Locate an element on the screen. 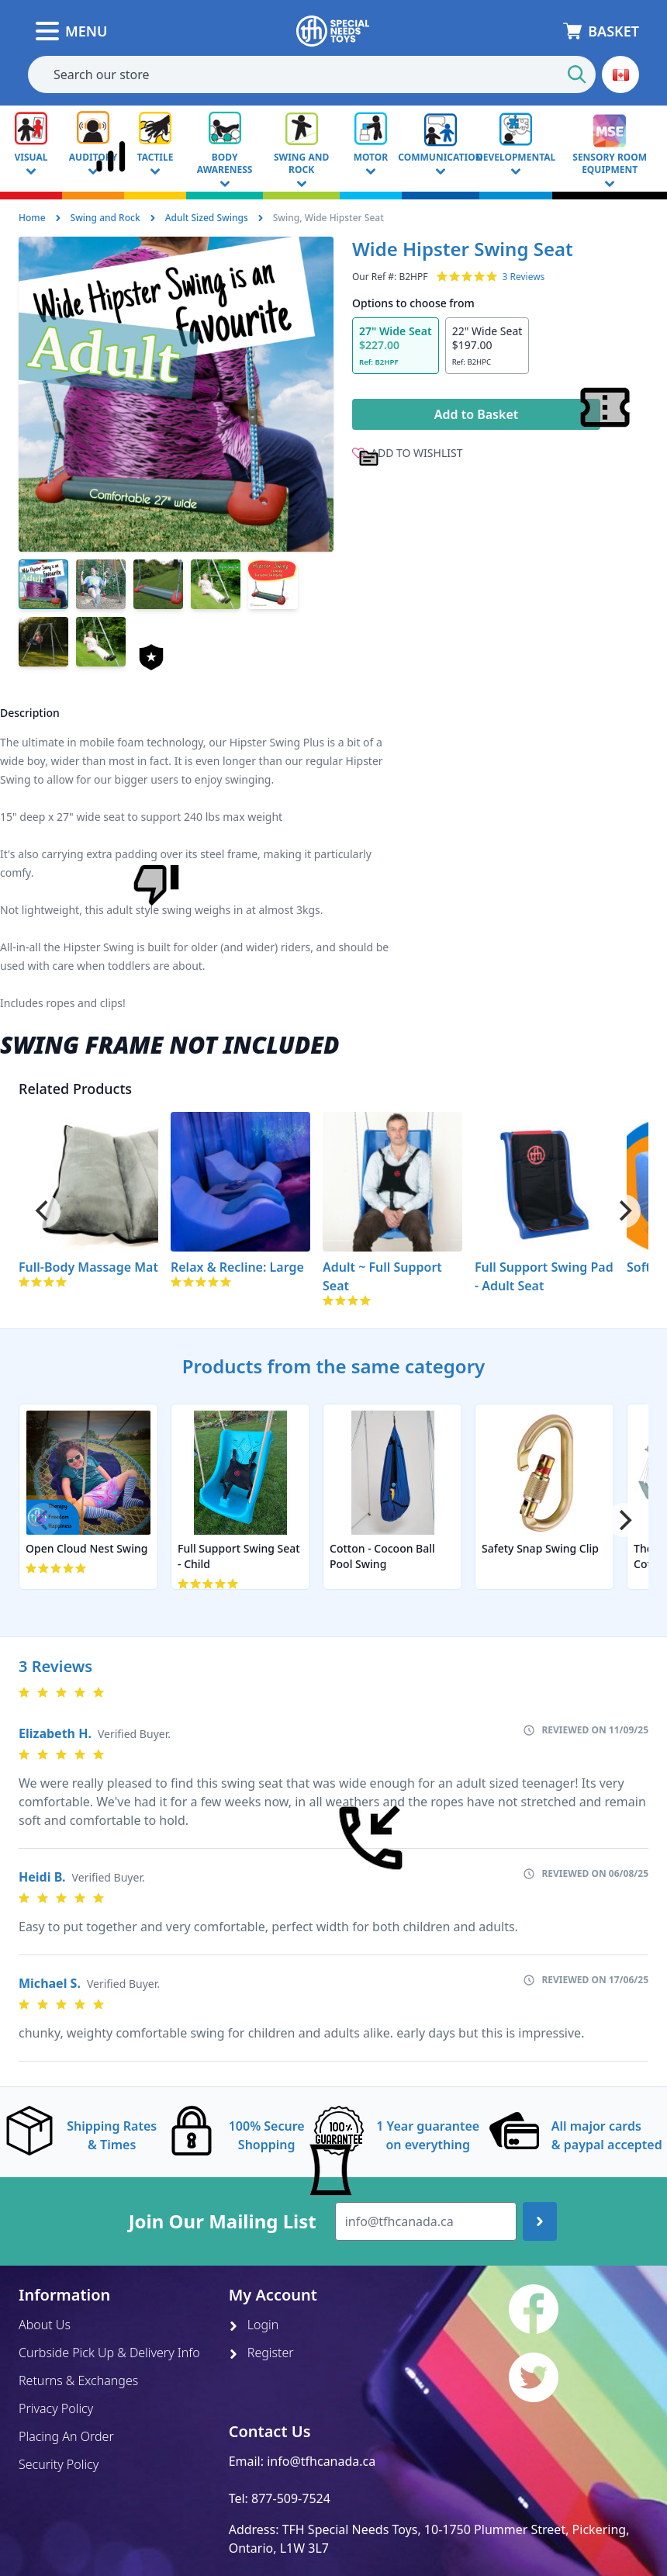  view security or protection settings is located at coordinates (151, 657).